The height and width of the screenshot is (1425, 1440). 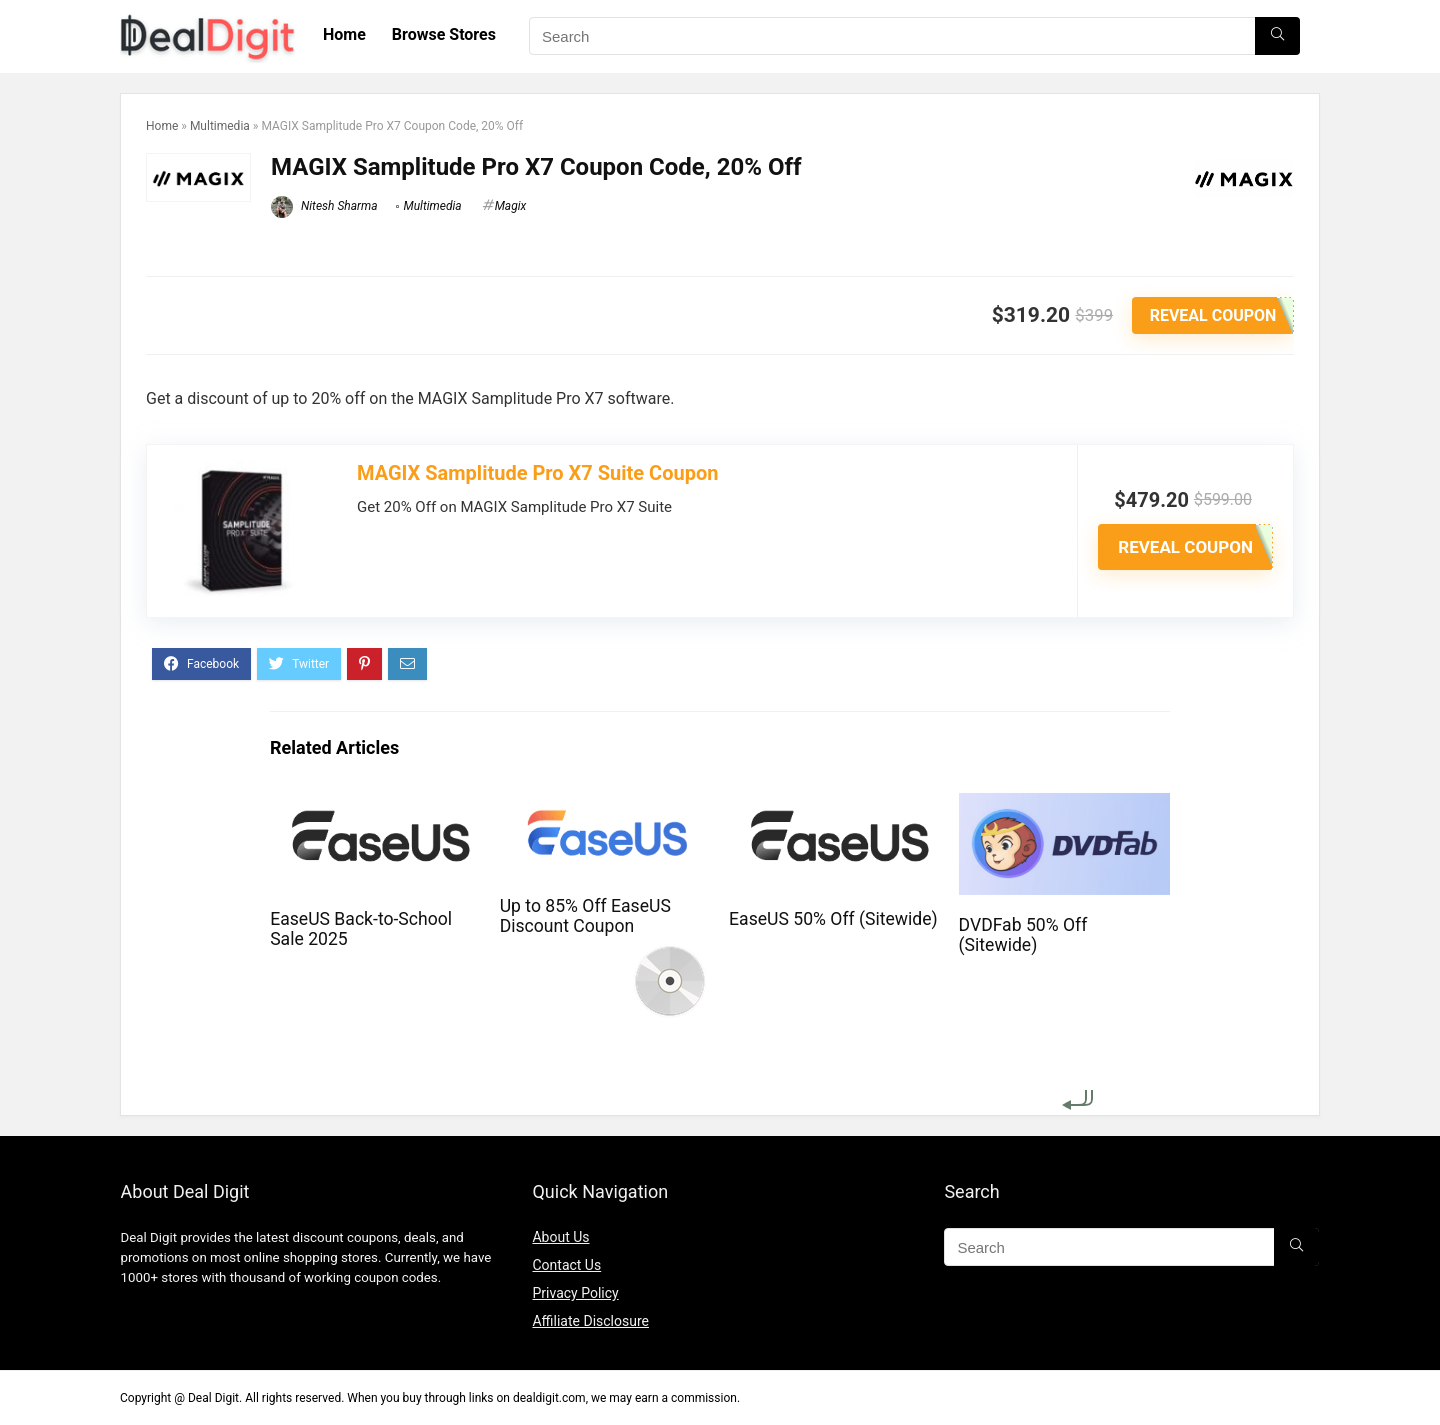 What do you see at coordinates (670, 981) in the screenshot?
I see `access CD/DVD drive or disc contents` at bounding box center [670, 981].